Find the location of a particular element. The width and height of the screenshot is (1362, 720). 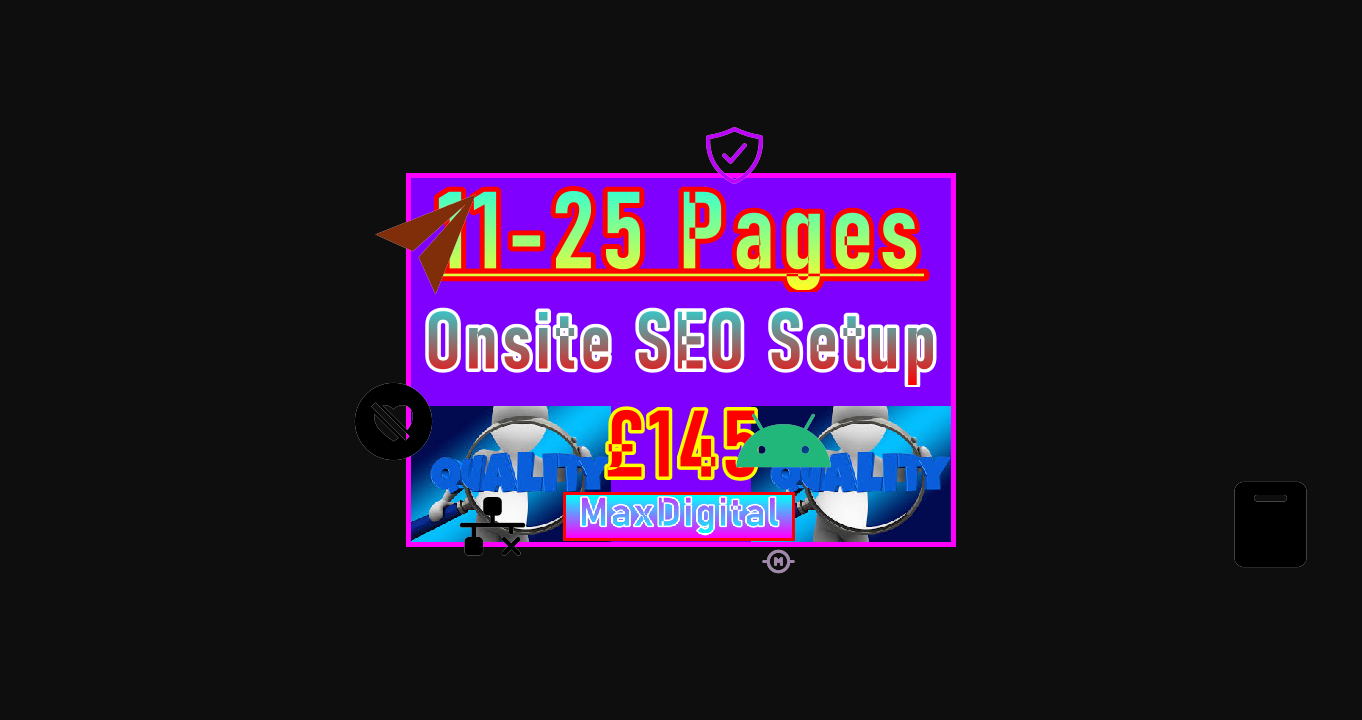

represents a motor component in a circuit diagram is located at coordinates (778, 561).